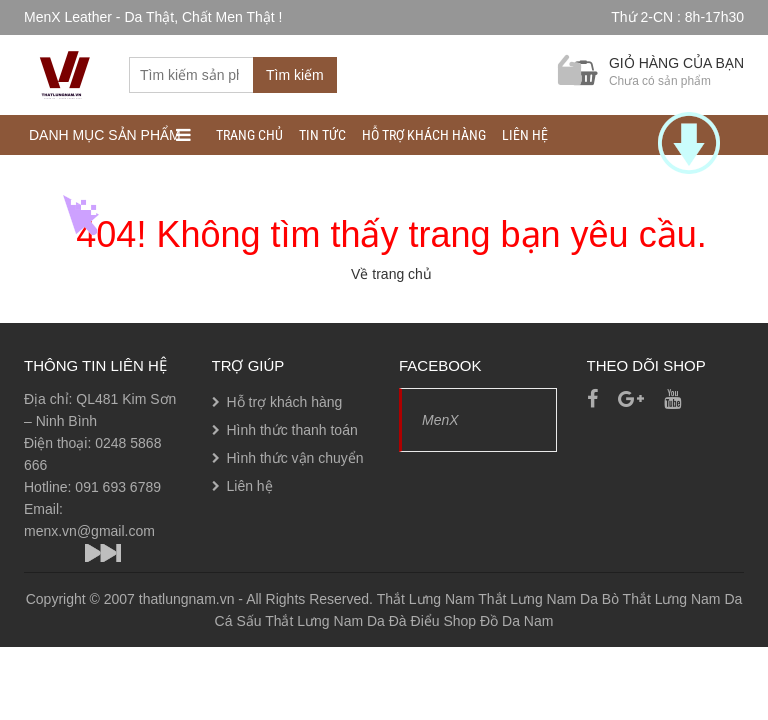  What do you see at coordinates (81, 215) in the screenshot?
I see `access remote desktop connections` at bounding box center [81, 215].